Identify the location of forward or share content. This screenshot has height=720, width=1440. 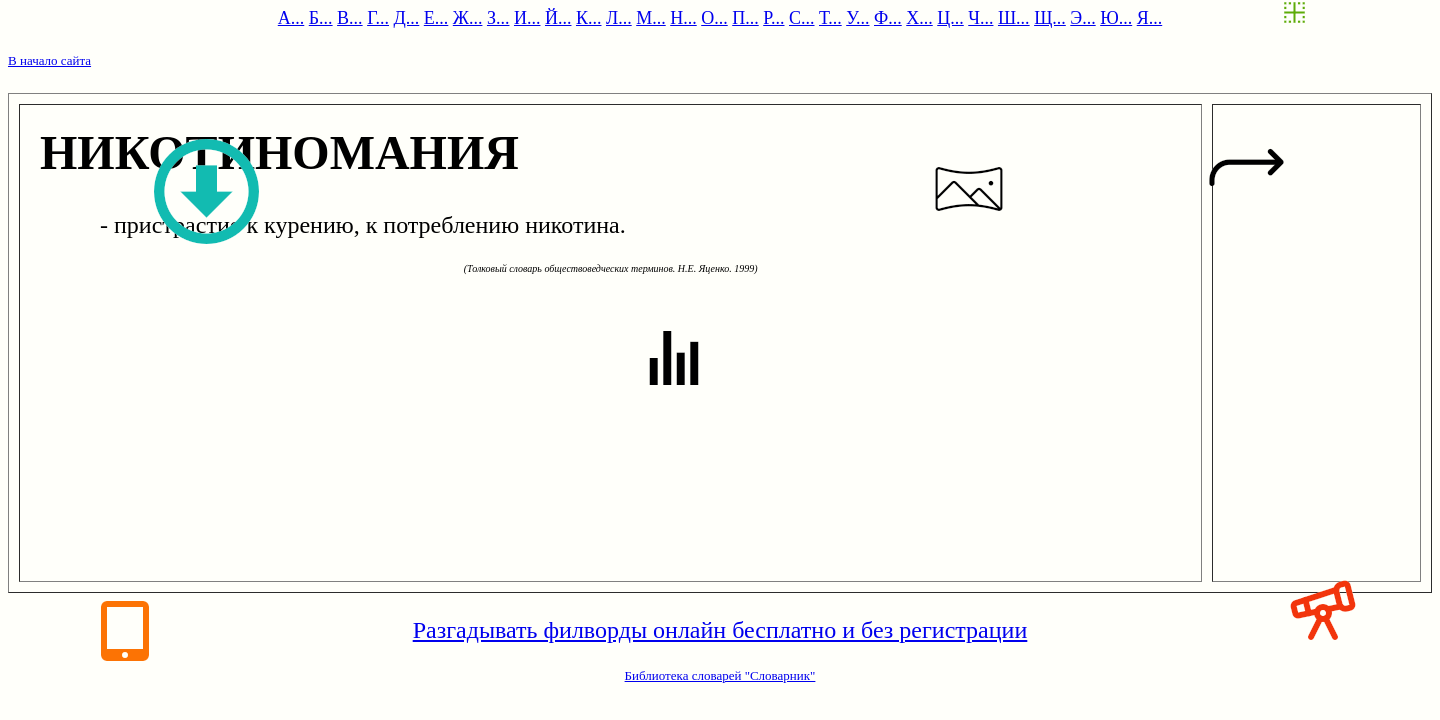
(1246, 167).